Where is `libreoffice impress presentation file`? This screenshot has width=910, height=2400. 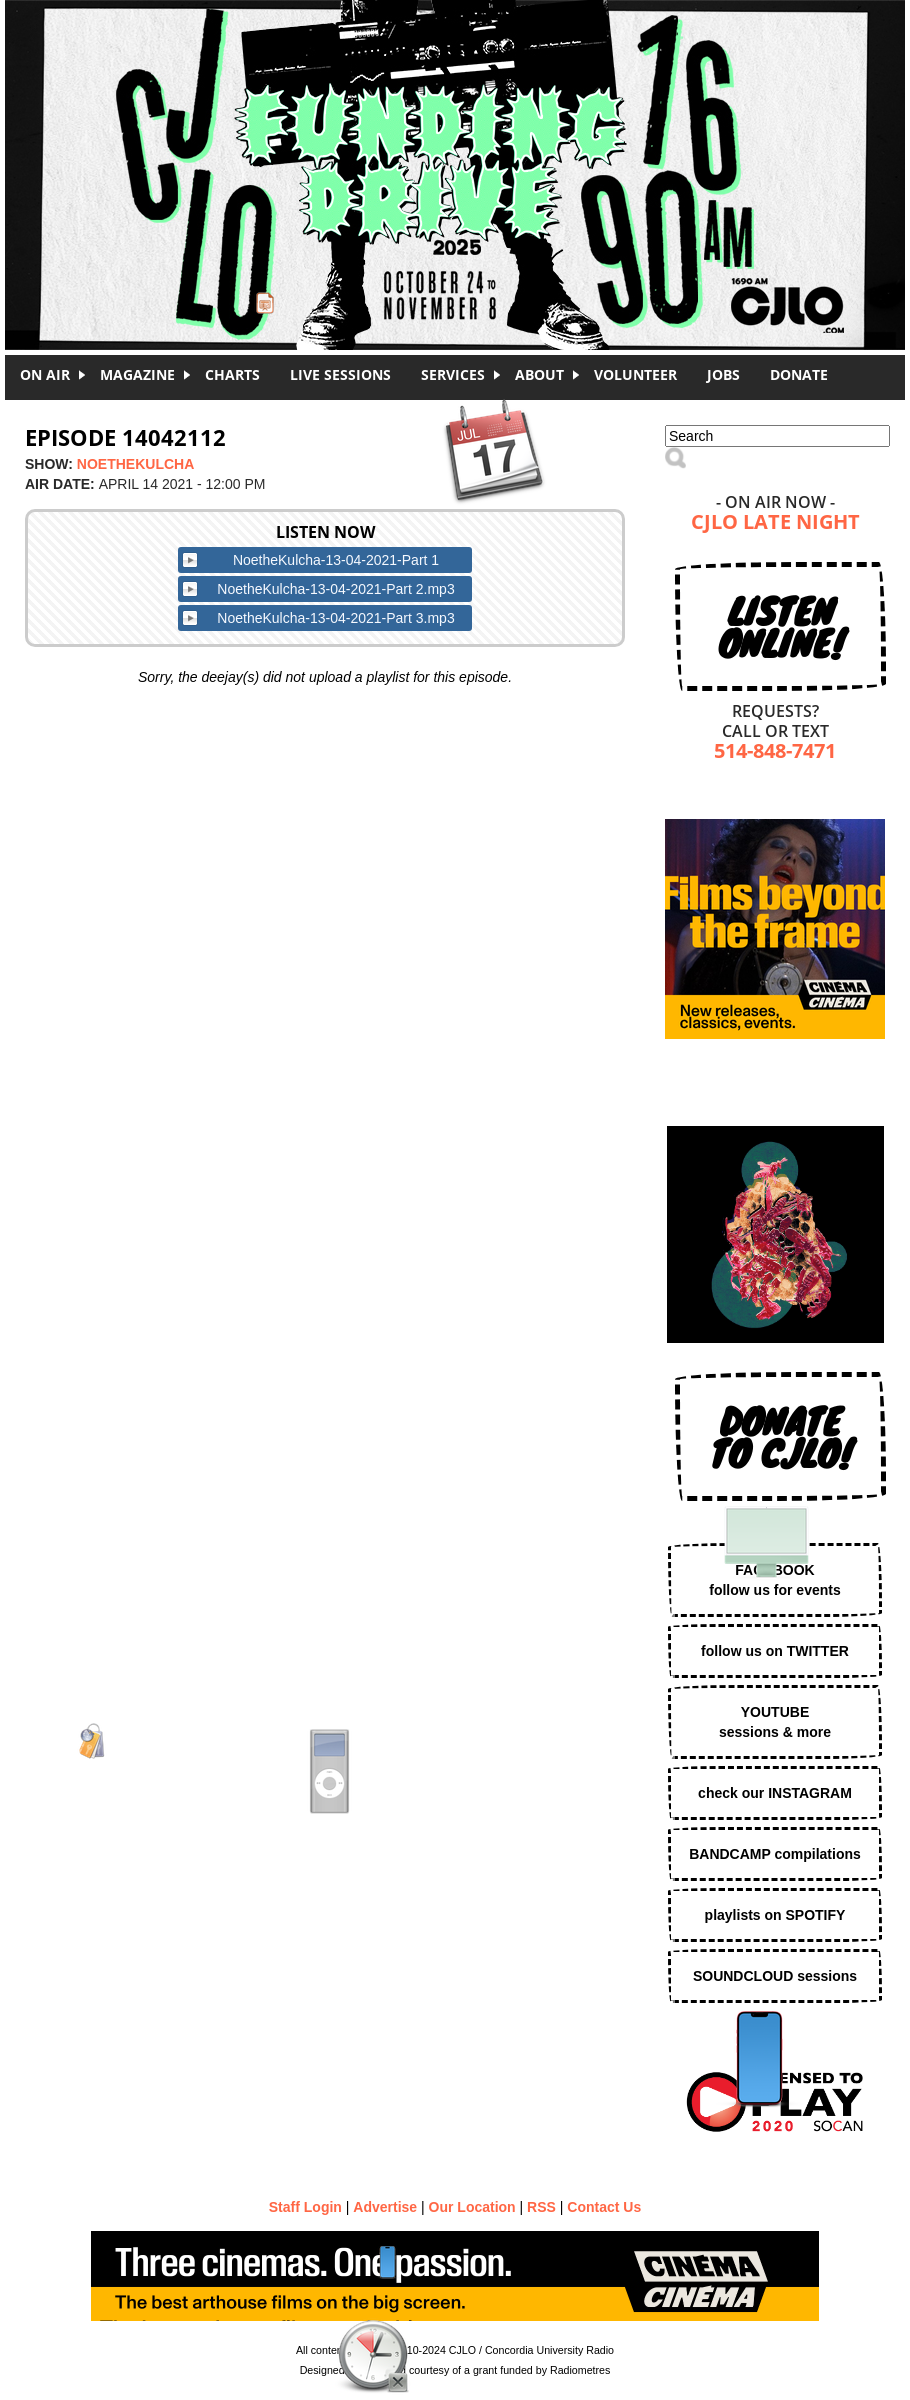 libreoffice impress presentation file is located at coordinates (265, 303).